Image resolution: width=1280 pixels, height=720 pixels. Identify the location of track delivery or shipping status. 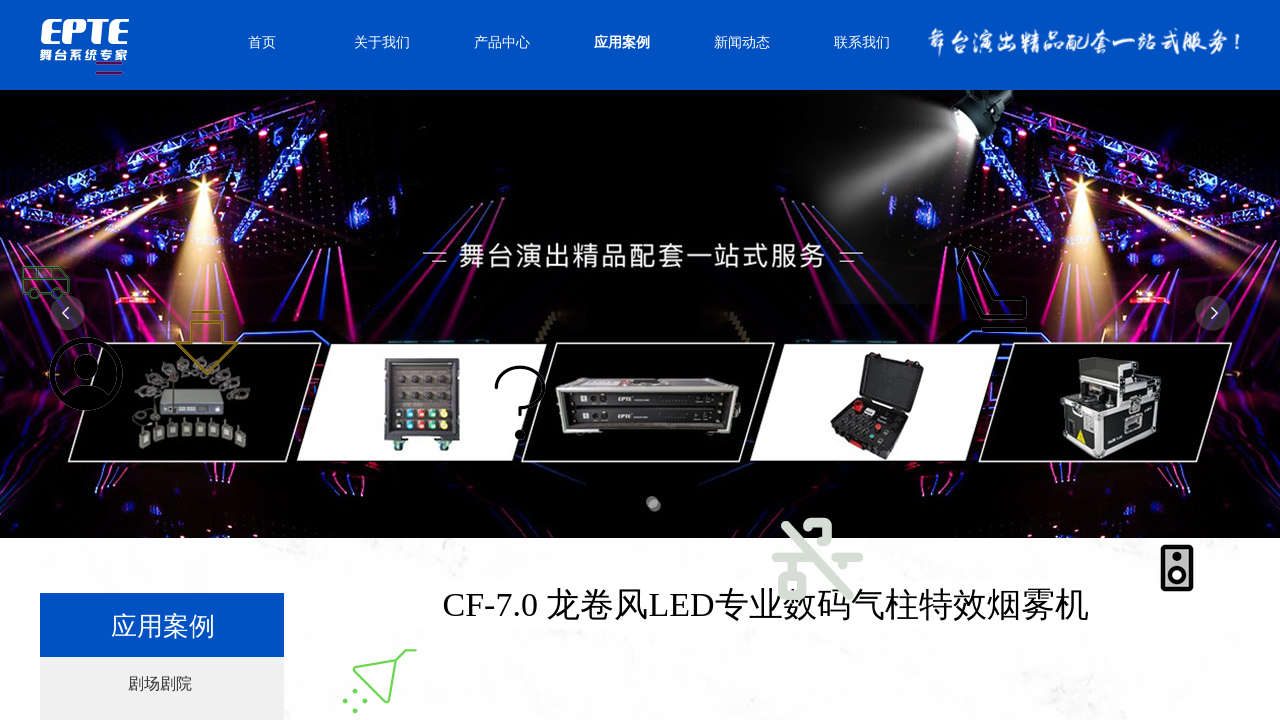
(44, 282).